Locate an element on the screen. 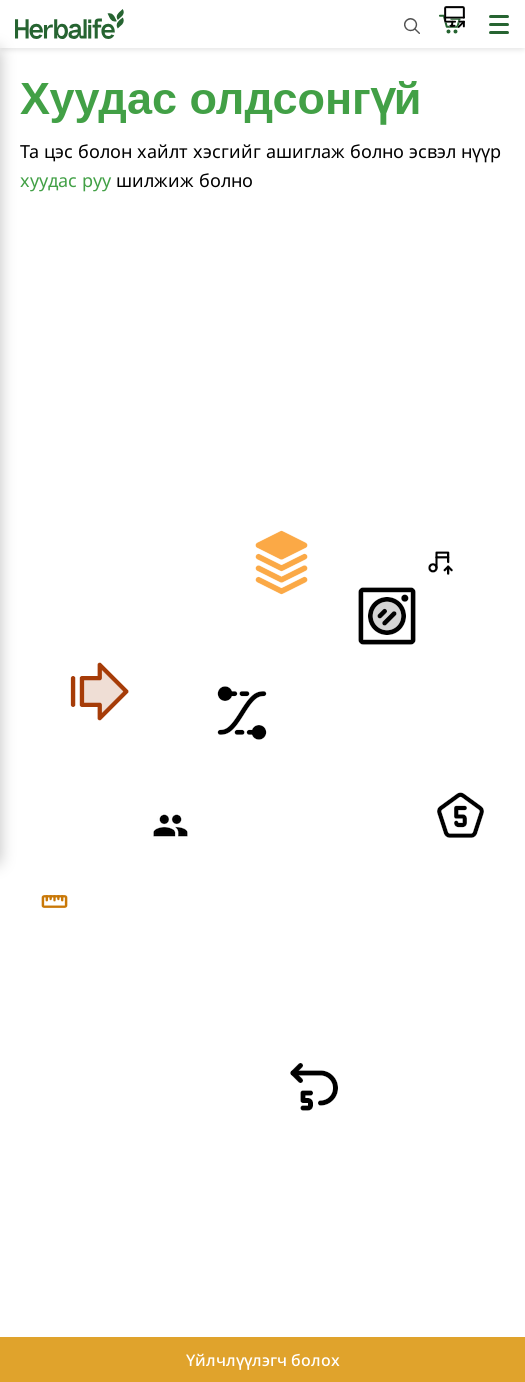 This screenshot has height=1382, width=525. view layered content or stacked items is located at coordinates (281, 562).